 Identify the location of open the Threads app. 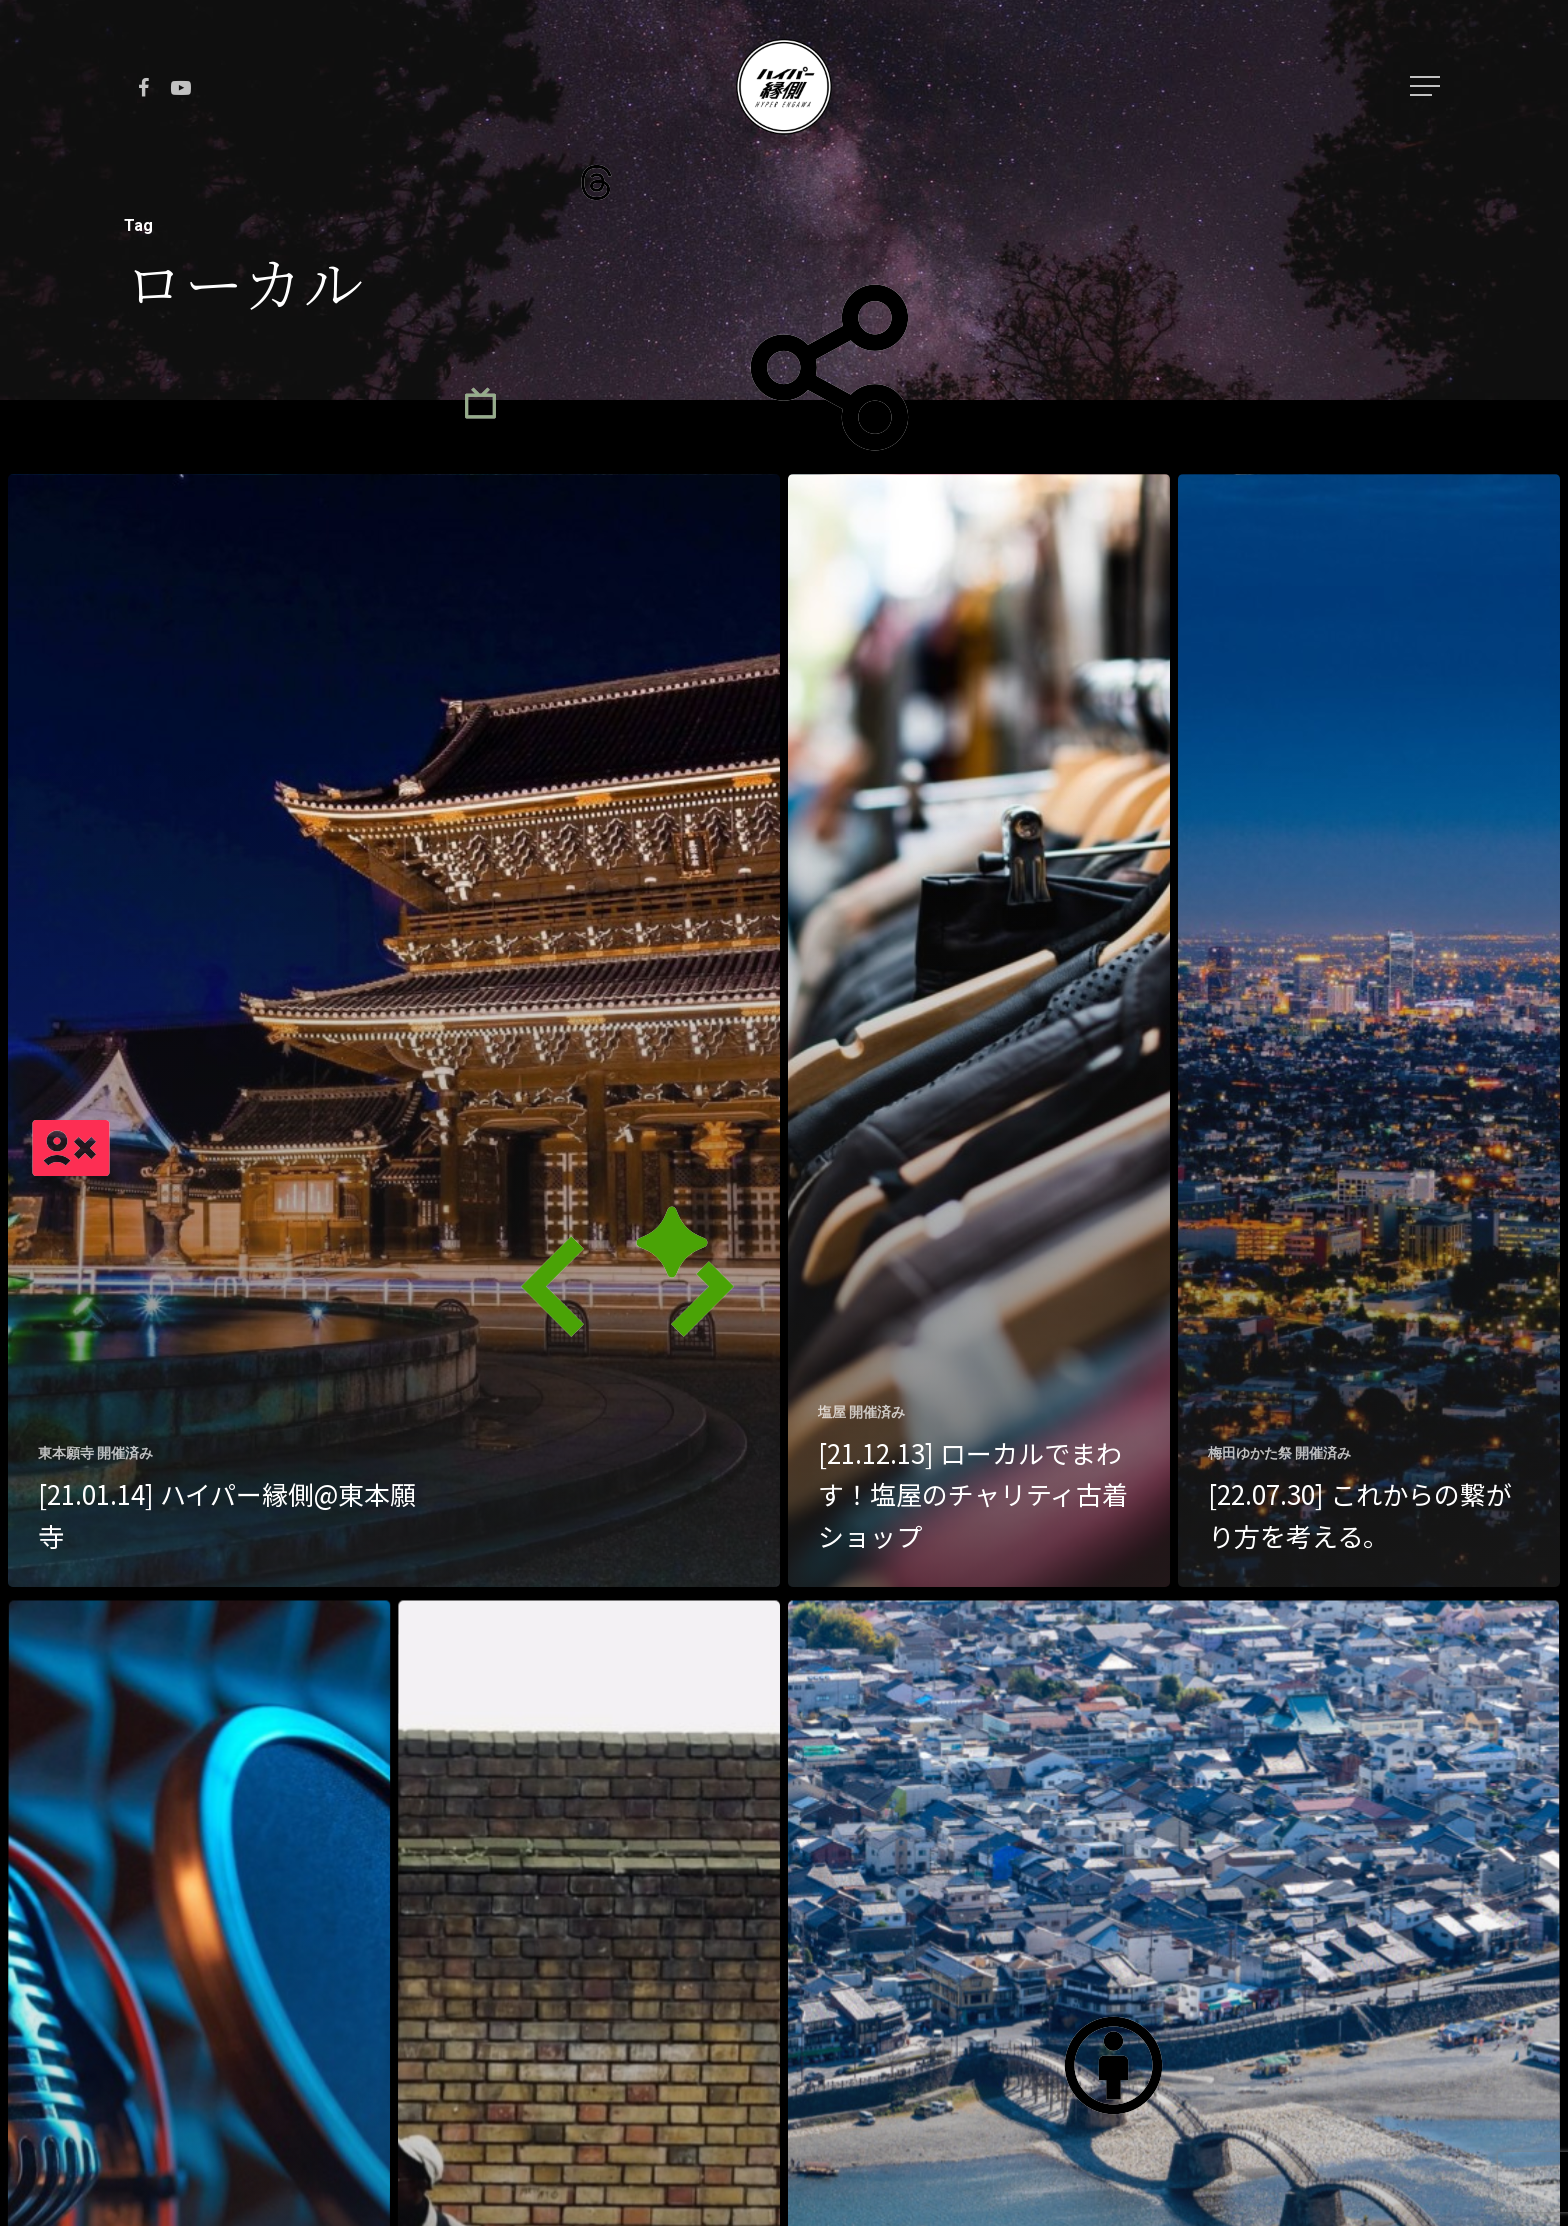
(596, 182).